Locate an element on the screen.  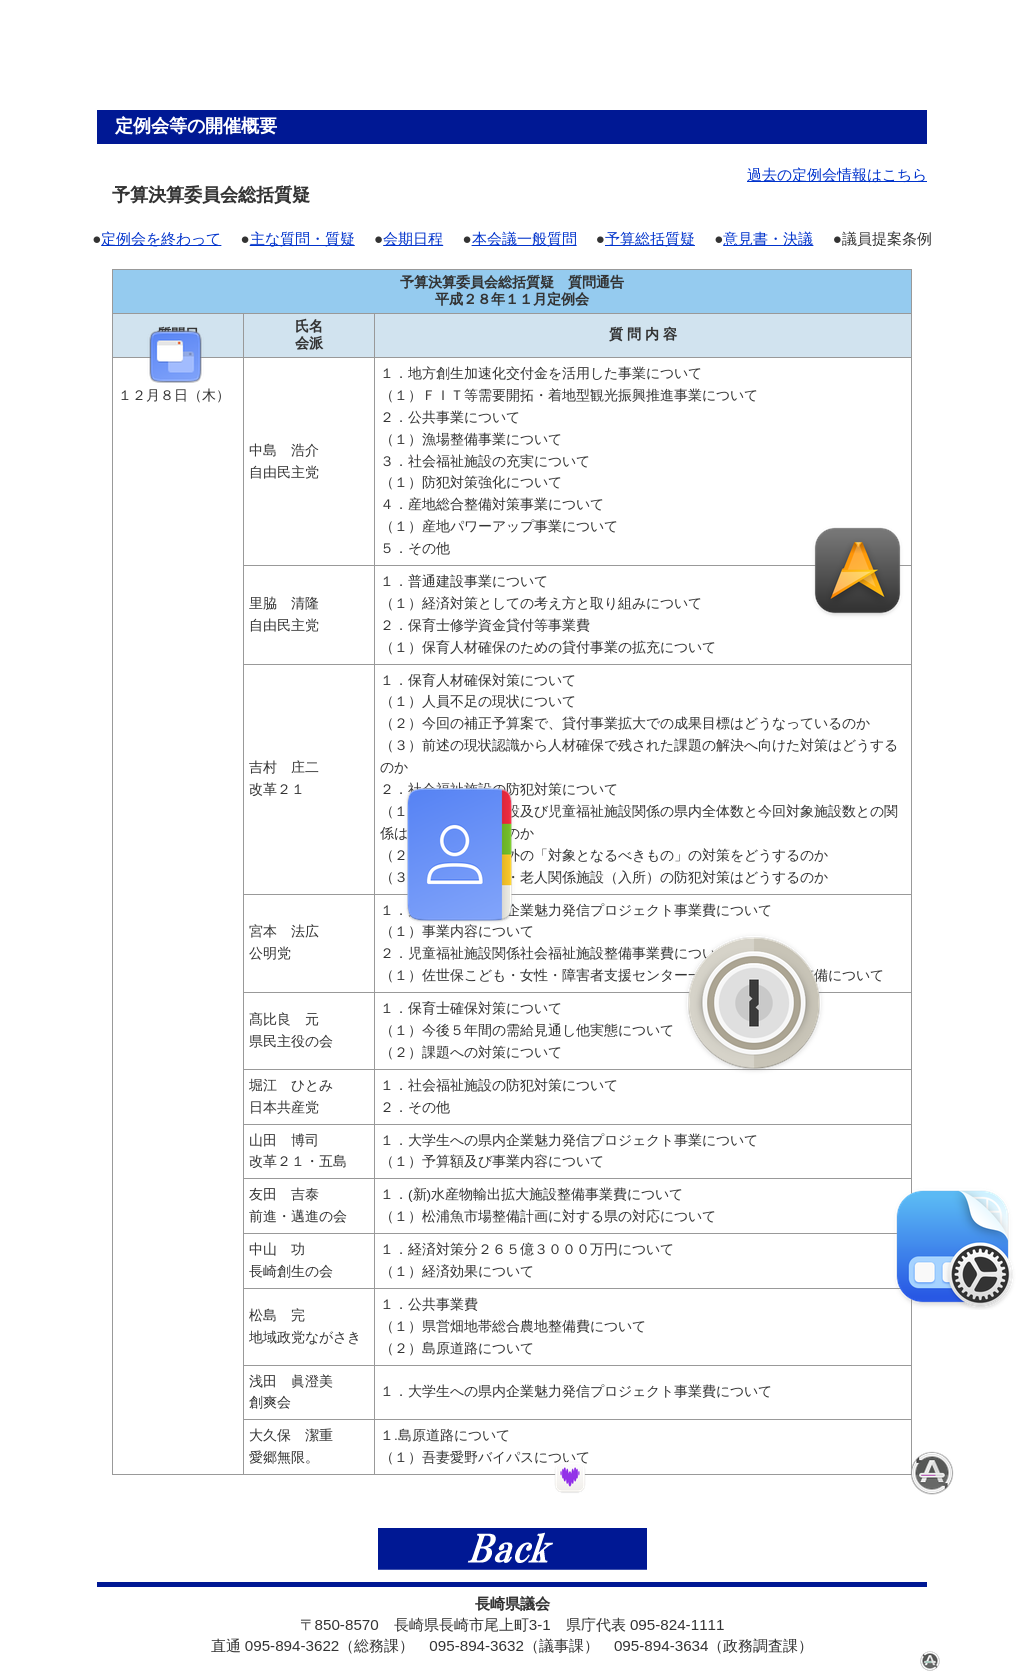
open deezer music streaming app is located at coordinates (570, 1477).